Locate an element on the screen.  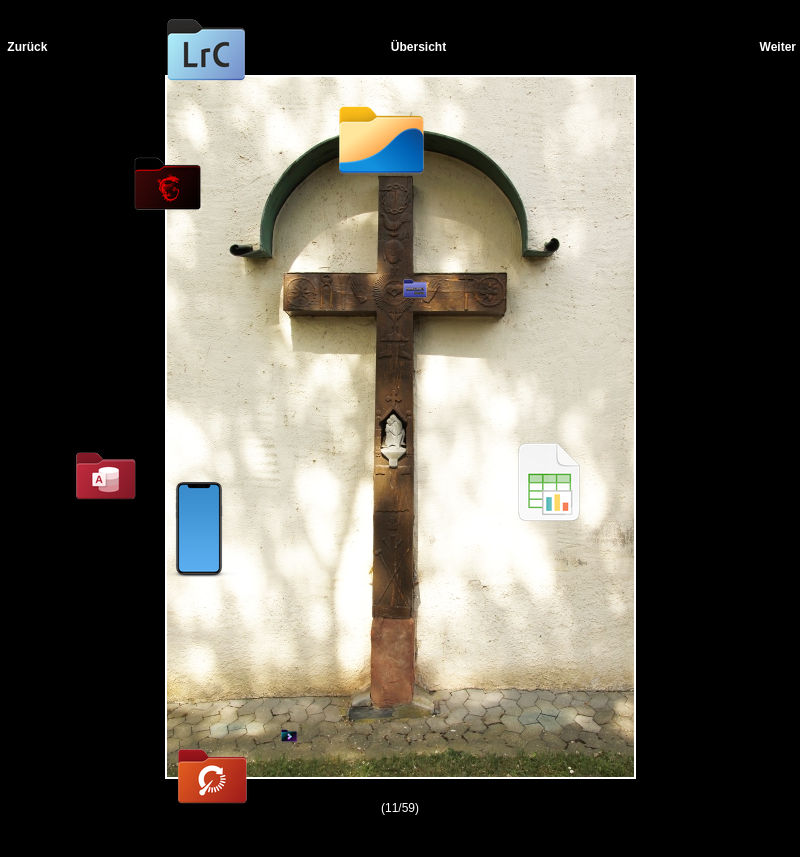
open a spreadsheet file is located at coordinates (549, 482).